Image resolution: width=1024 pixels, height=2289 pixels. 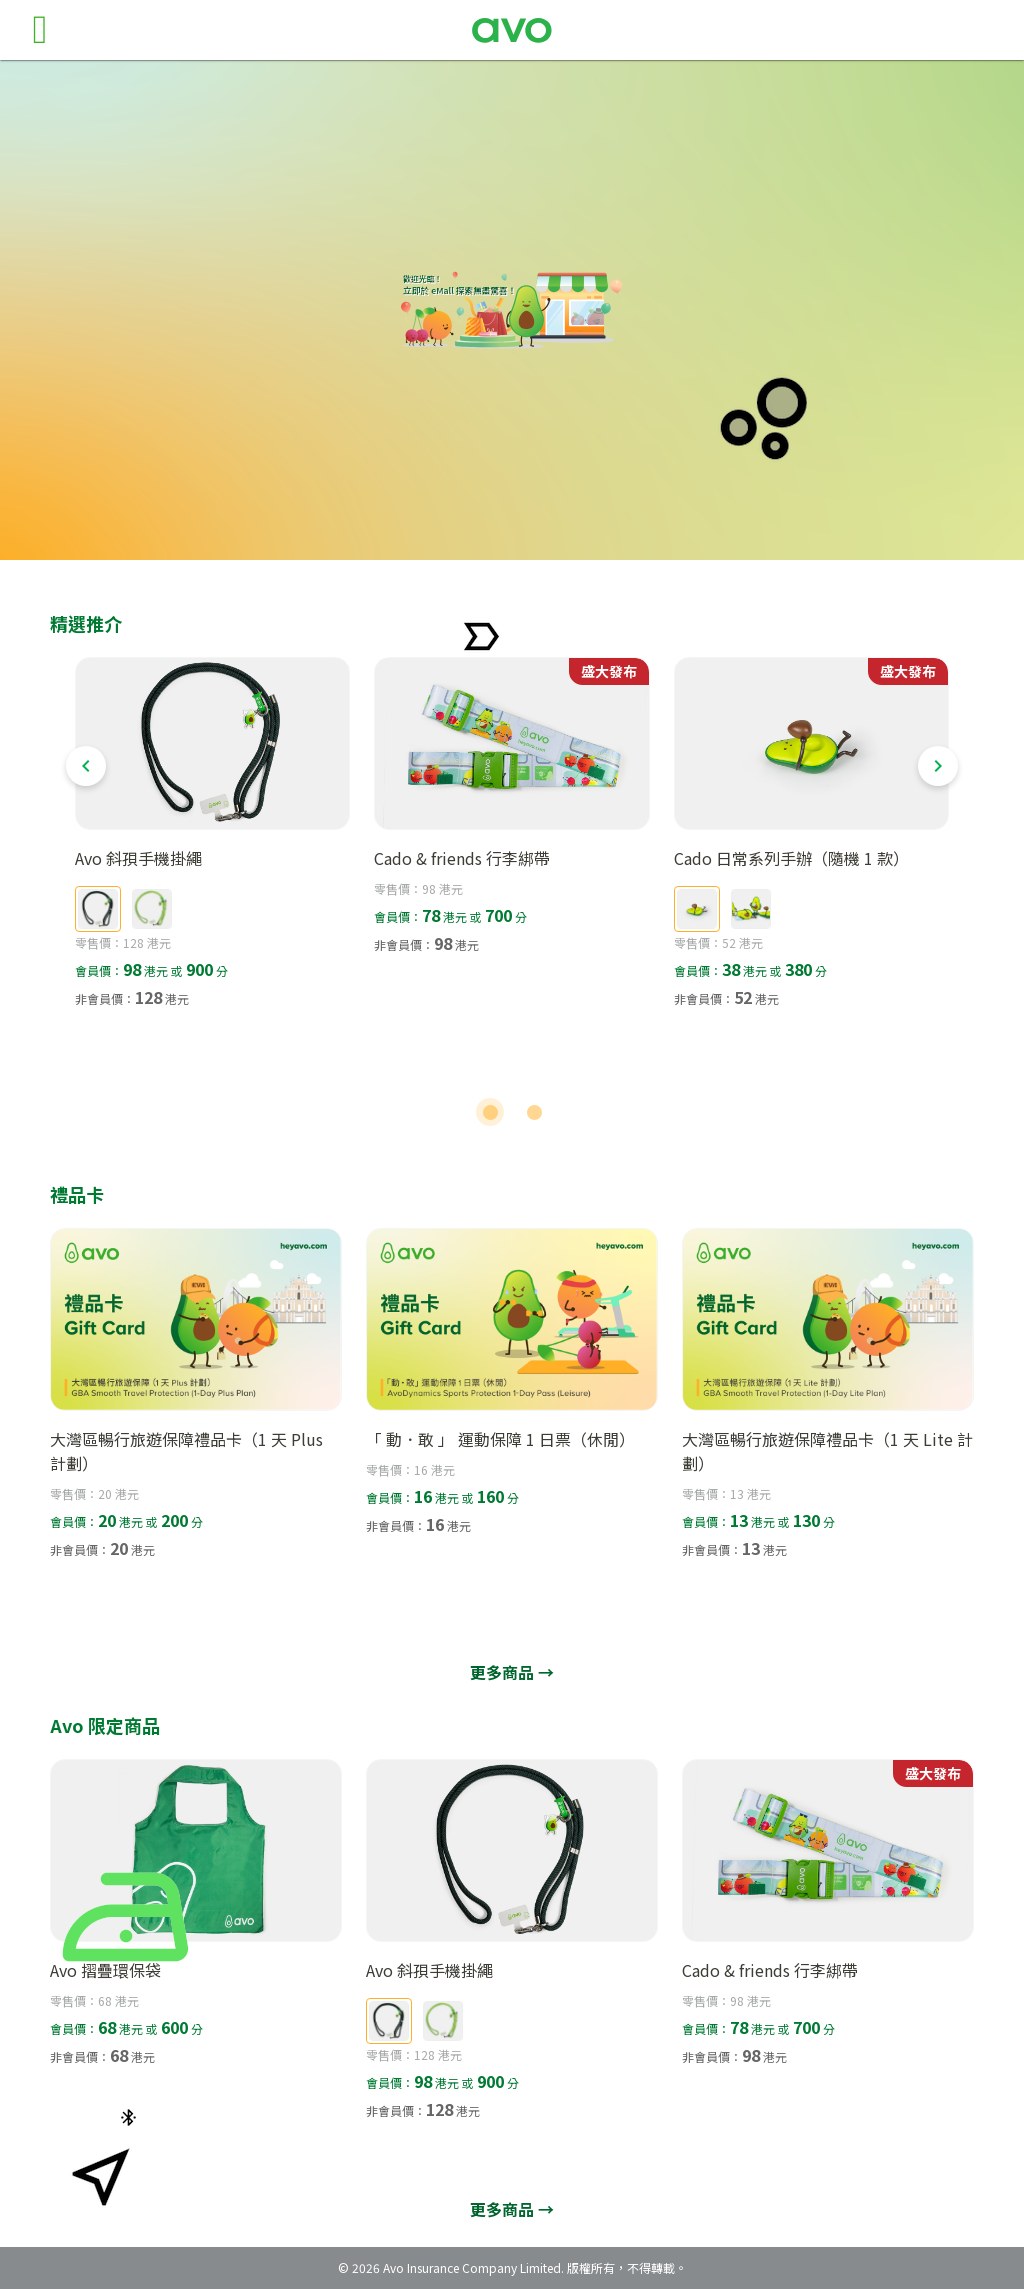 What do you see at coordinates (101, 2177) in the screenshot?
I see `access navigation or get directions` at bounding box center [101, 2177].